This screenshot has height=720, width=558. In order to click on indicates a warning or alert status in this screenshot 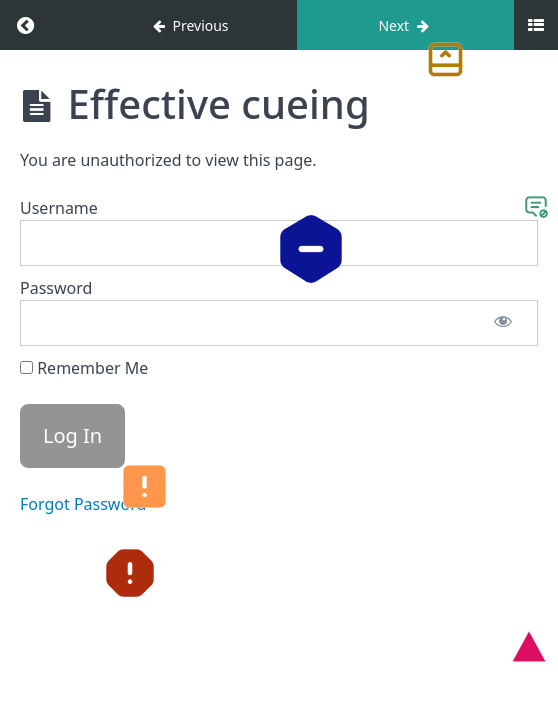, I will do `click(144, 486)`.